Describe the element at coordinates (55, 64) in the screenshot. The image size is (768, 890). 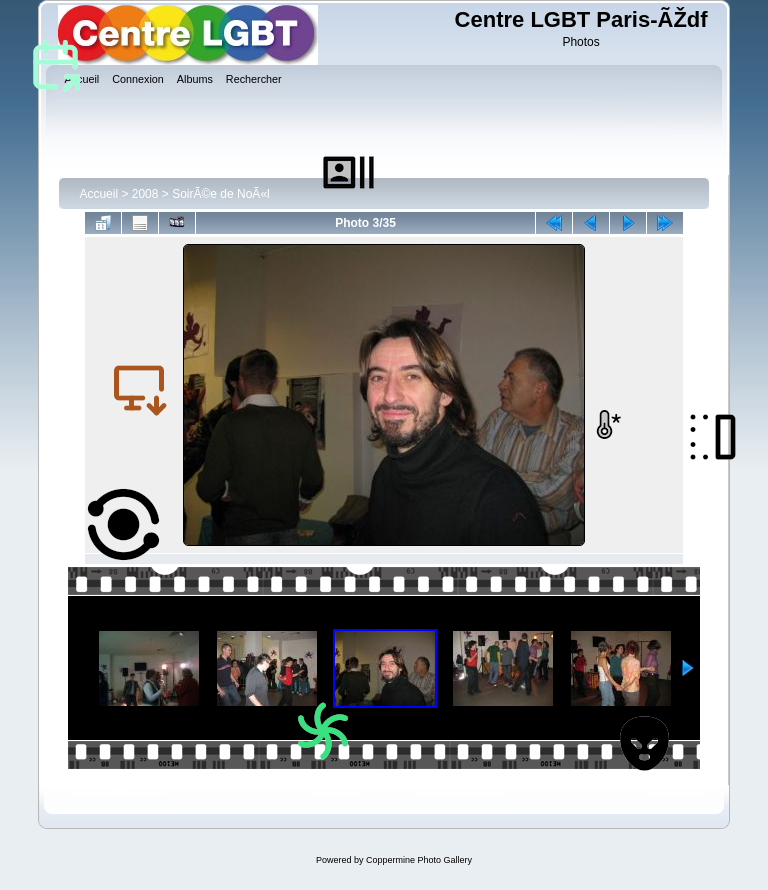
I see `share a calendar event` at that location.